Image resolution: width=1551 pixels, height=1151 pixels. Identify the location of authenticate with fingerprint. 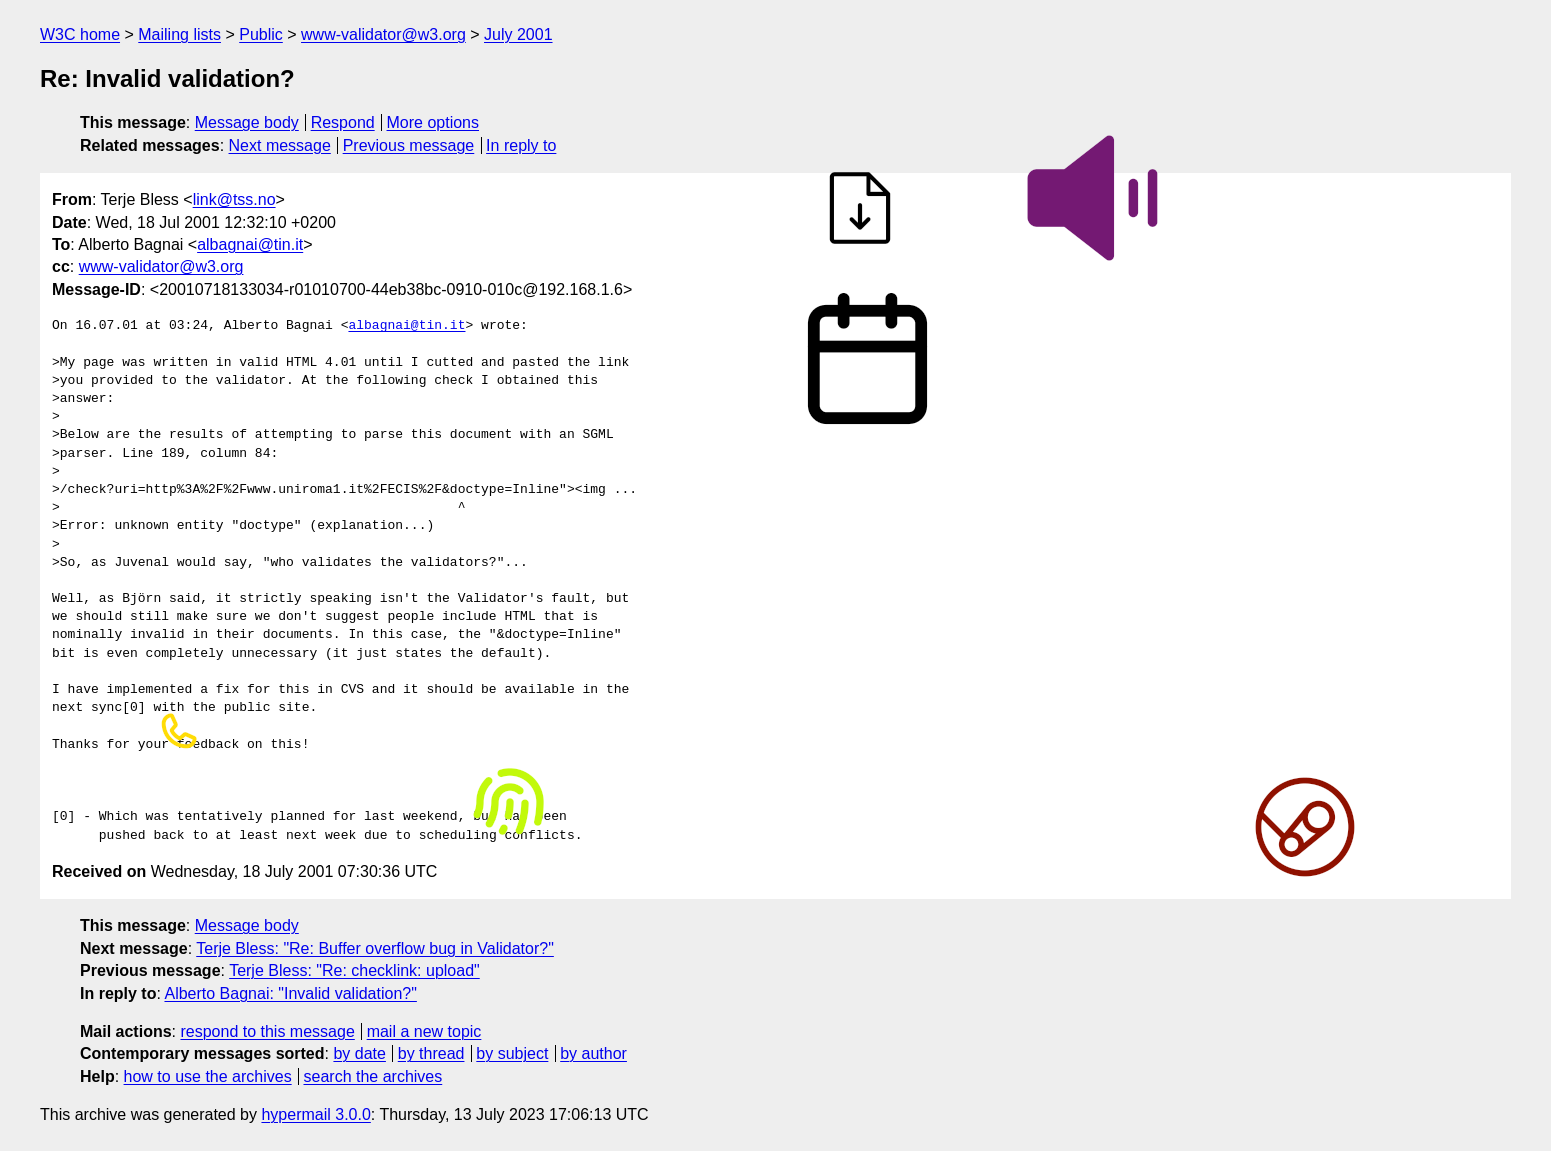
(510, 802).